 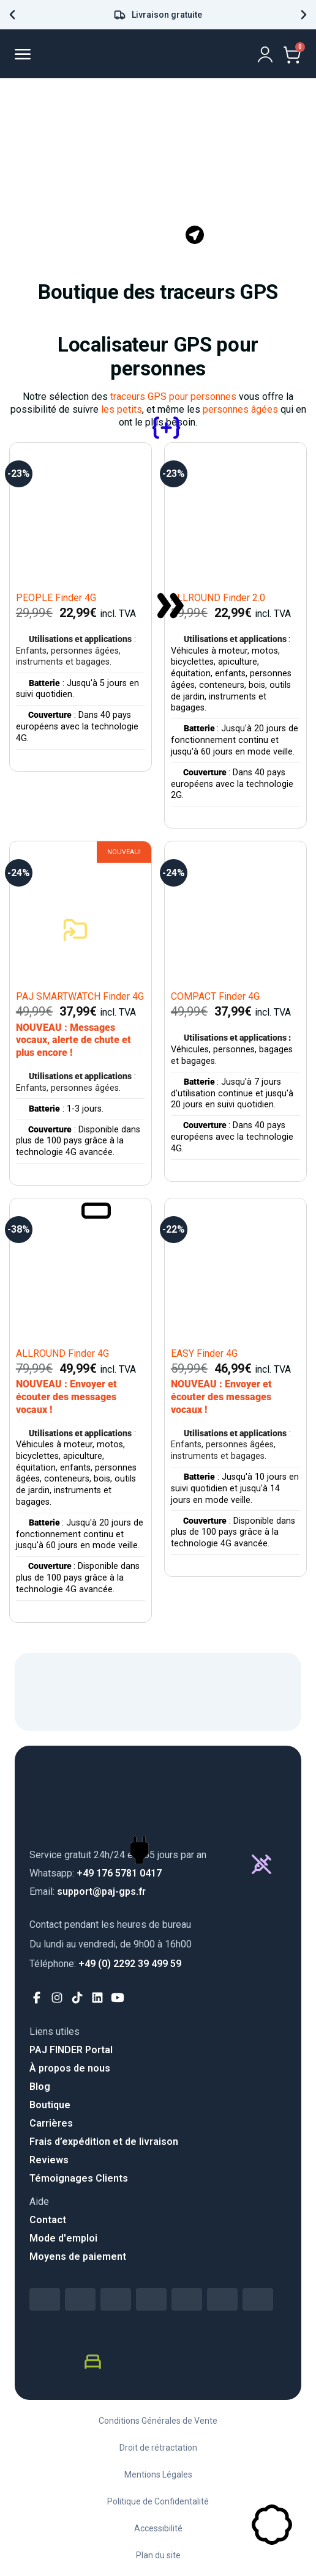 What do you see at coordinates (261, 1864) in the screenshot?
I see `indicates vaccination not available or required` at bounding box center [261, 1864].